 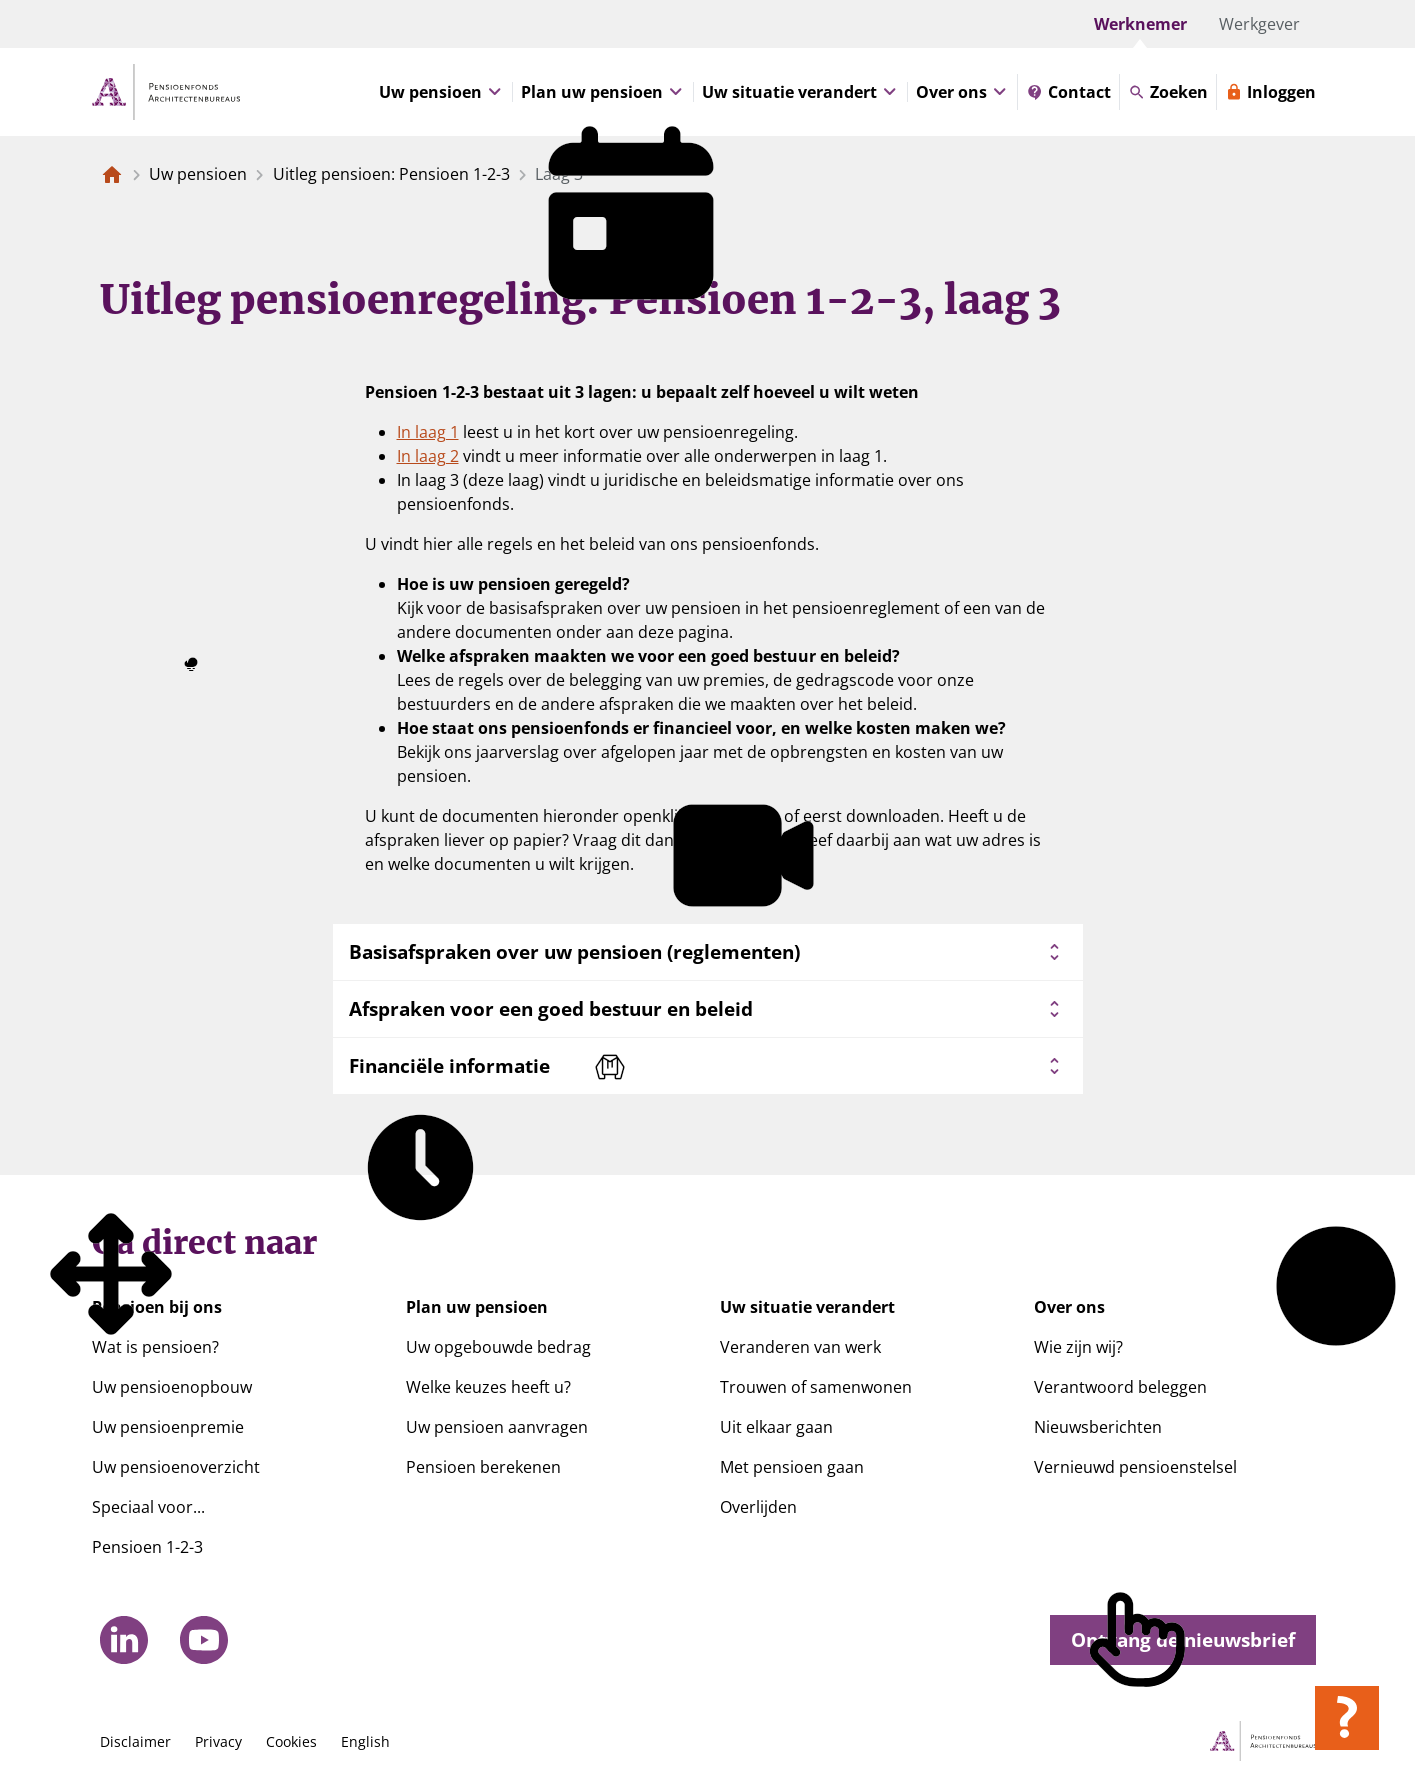 I want to click on move or reposition an element, so click(x=111, y=1274).